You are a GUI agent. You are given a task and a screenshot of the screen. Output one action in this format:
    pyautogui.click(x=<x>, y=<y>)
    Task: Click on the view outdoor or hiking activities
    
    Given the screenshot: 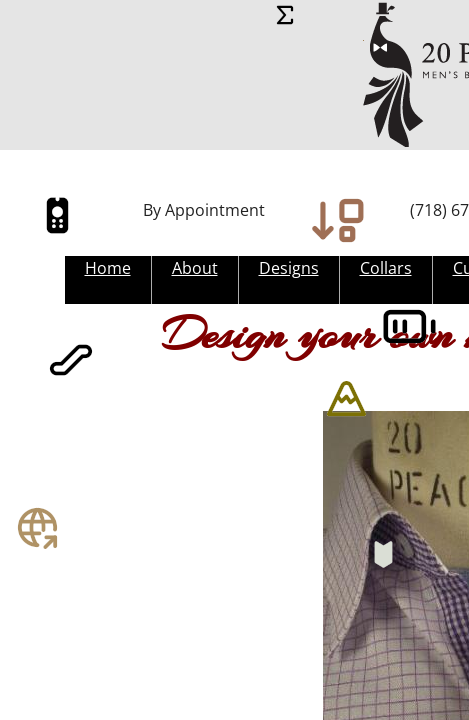 What is the action you would take?
    pyautogui.click(x=346, y=398)
    